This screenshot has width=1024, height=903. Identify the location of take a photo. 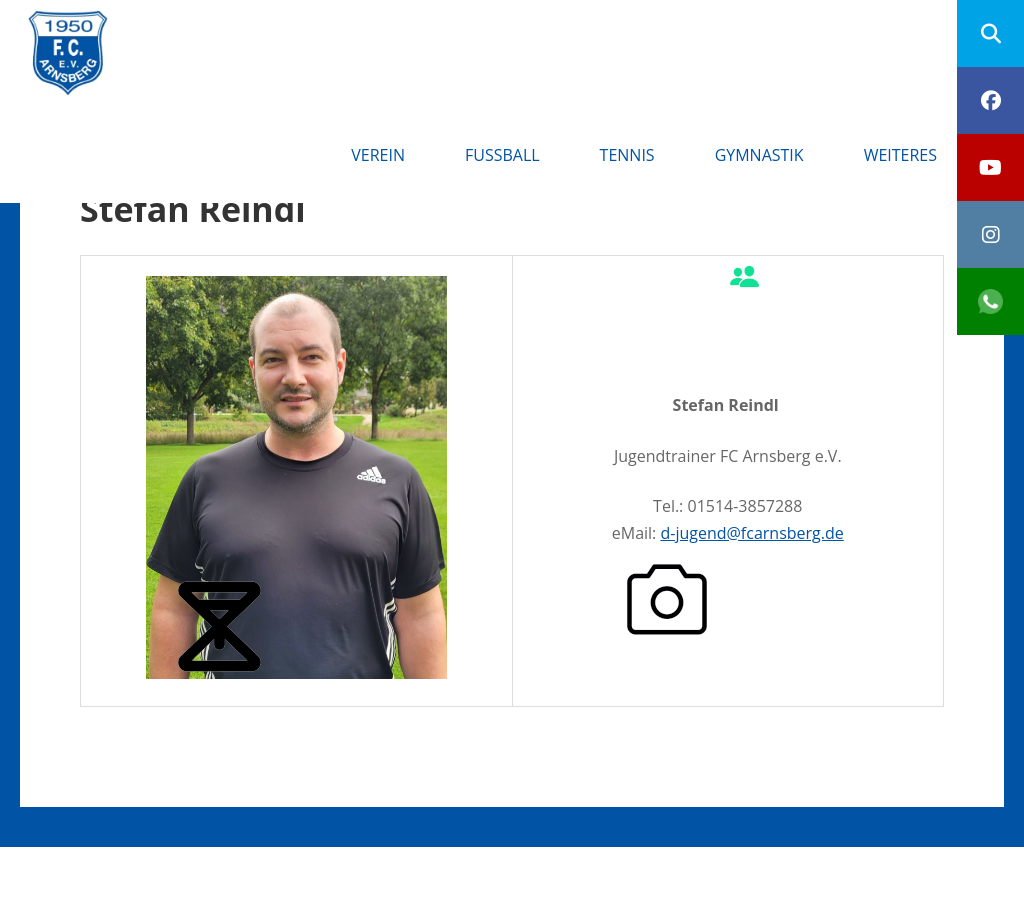
(667, 601).